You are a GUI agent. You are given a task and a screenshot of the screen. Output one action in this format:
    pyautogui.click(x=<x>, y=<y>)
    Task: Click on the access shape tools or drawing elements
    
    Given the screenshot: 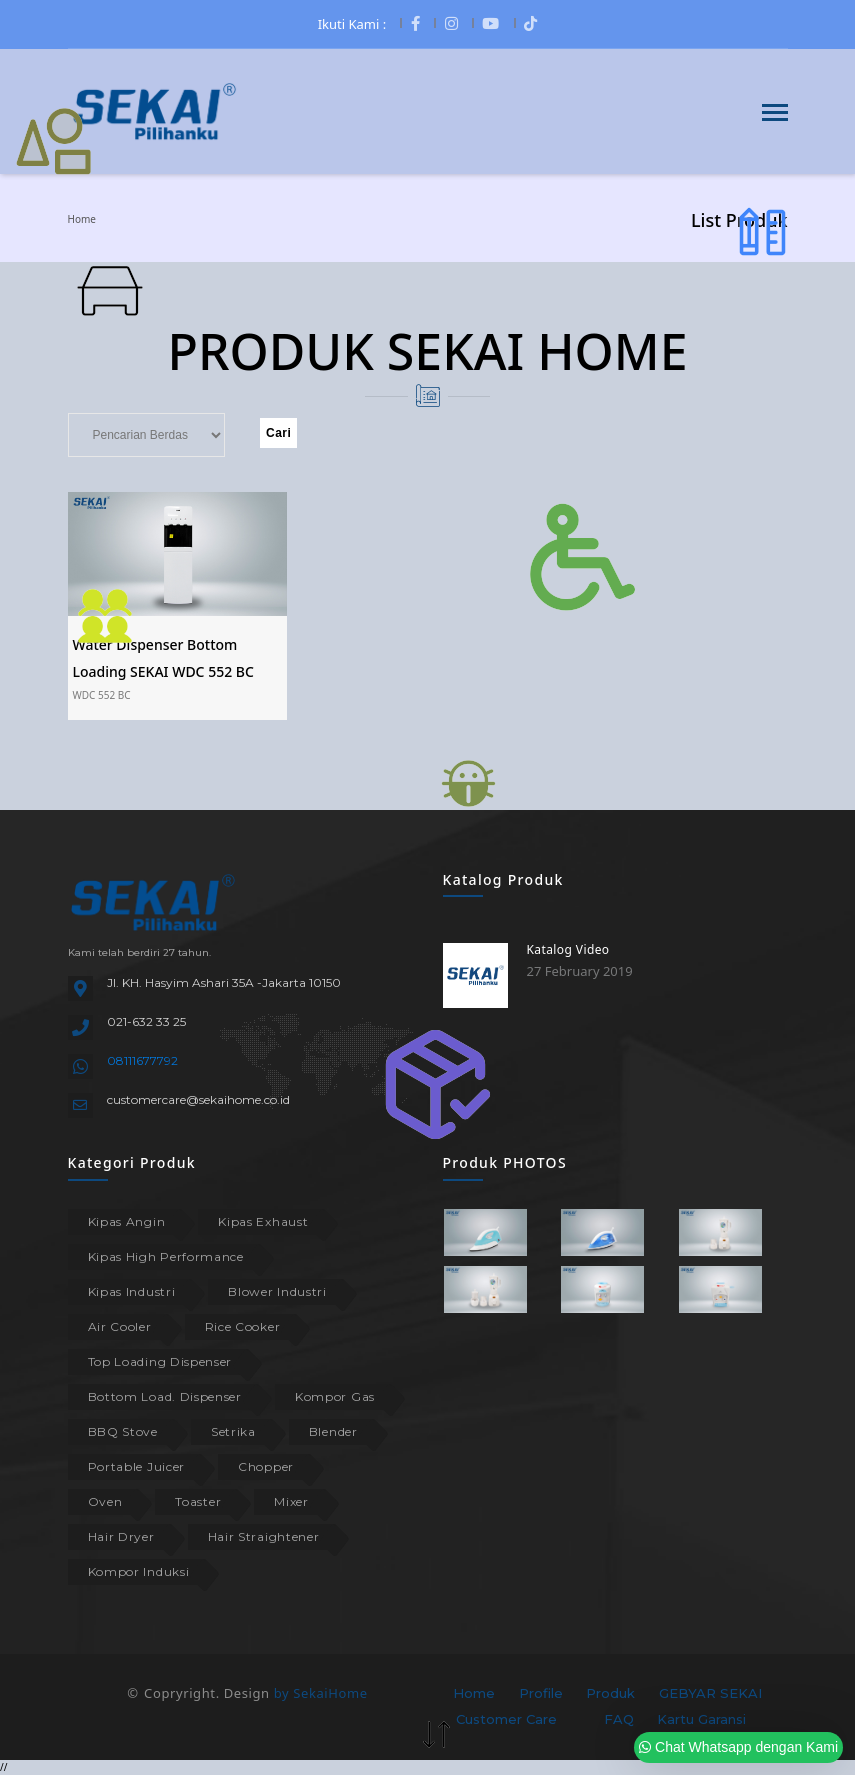 What is the action you would take?
    pyautogui.click(x=55, y=144)
    